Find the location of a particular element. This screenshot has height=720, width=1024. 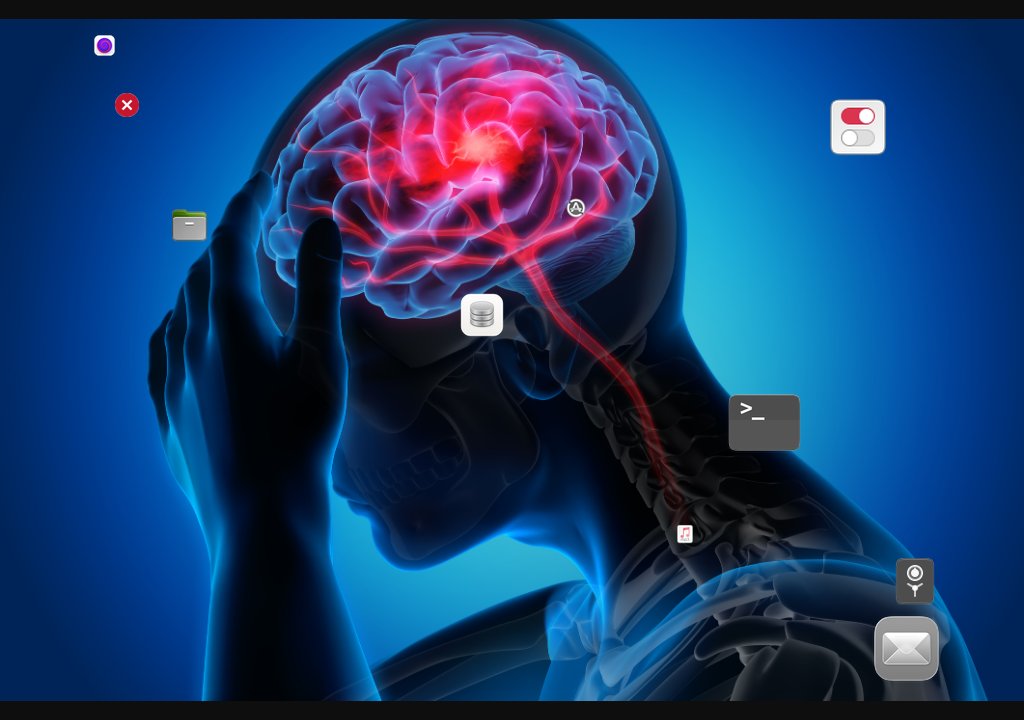

close or exit the application is located at coordinates (127, 105).